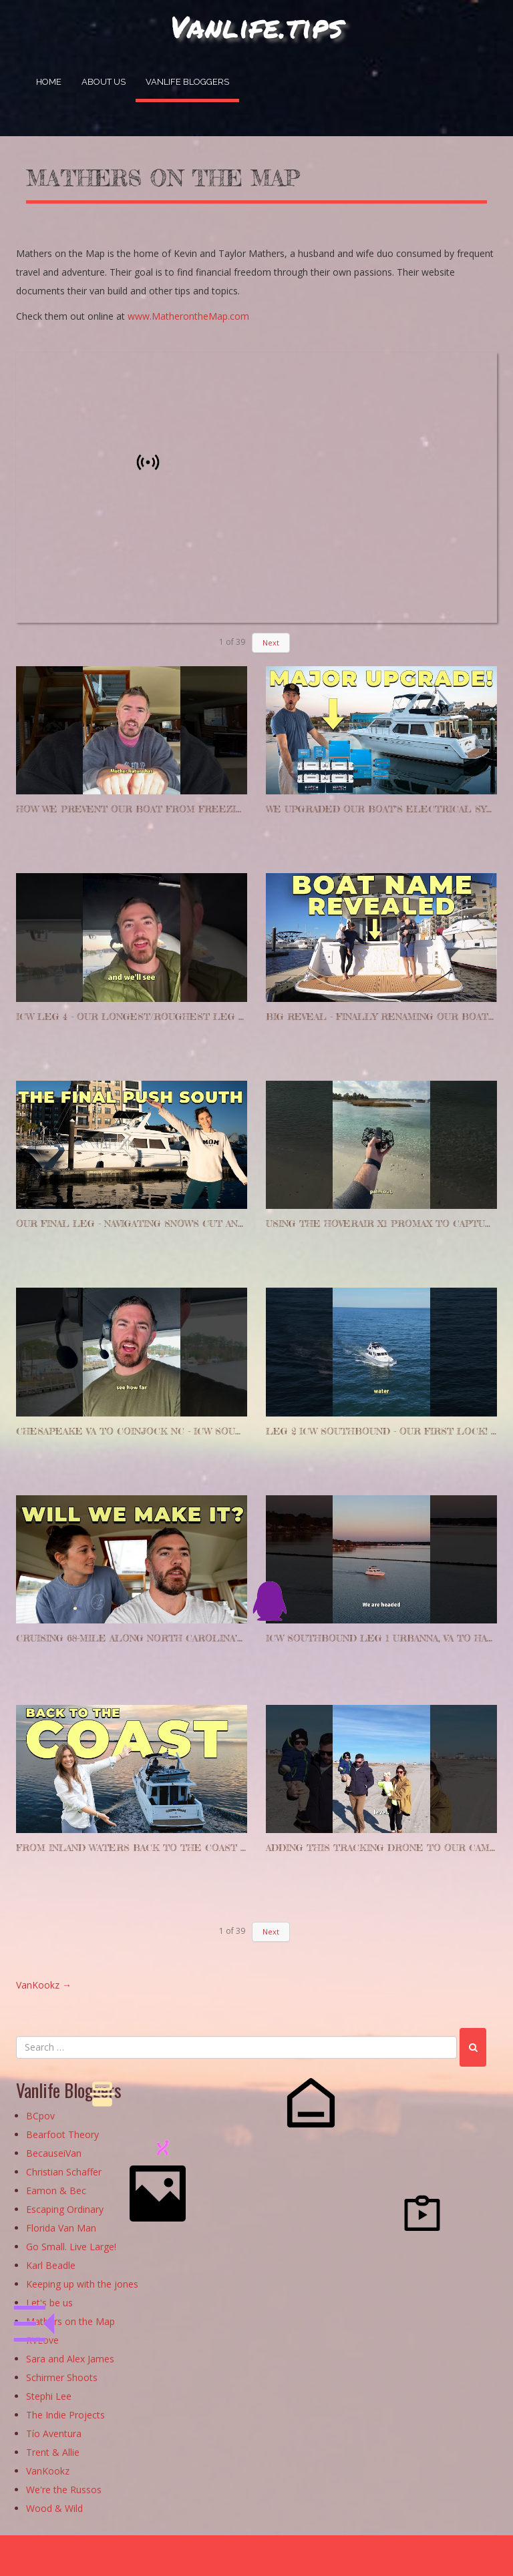  Describe the element at coordinates (311, 2103) in the screenshot. I see `navigate to home screen` at that location.